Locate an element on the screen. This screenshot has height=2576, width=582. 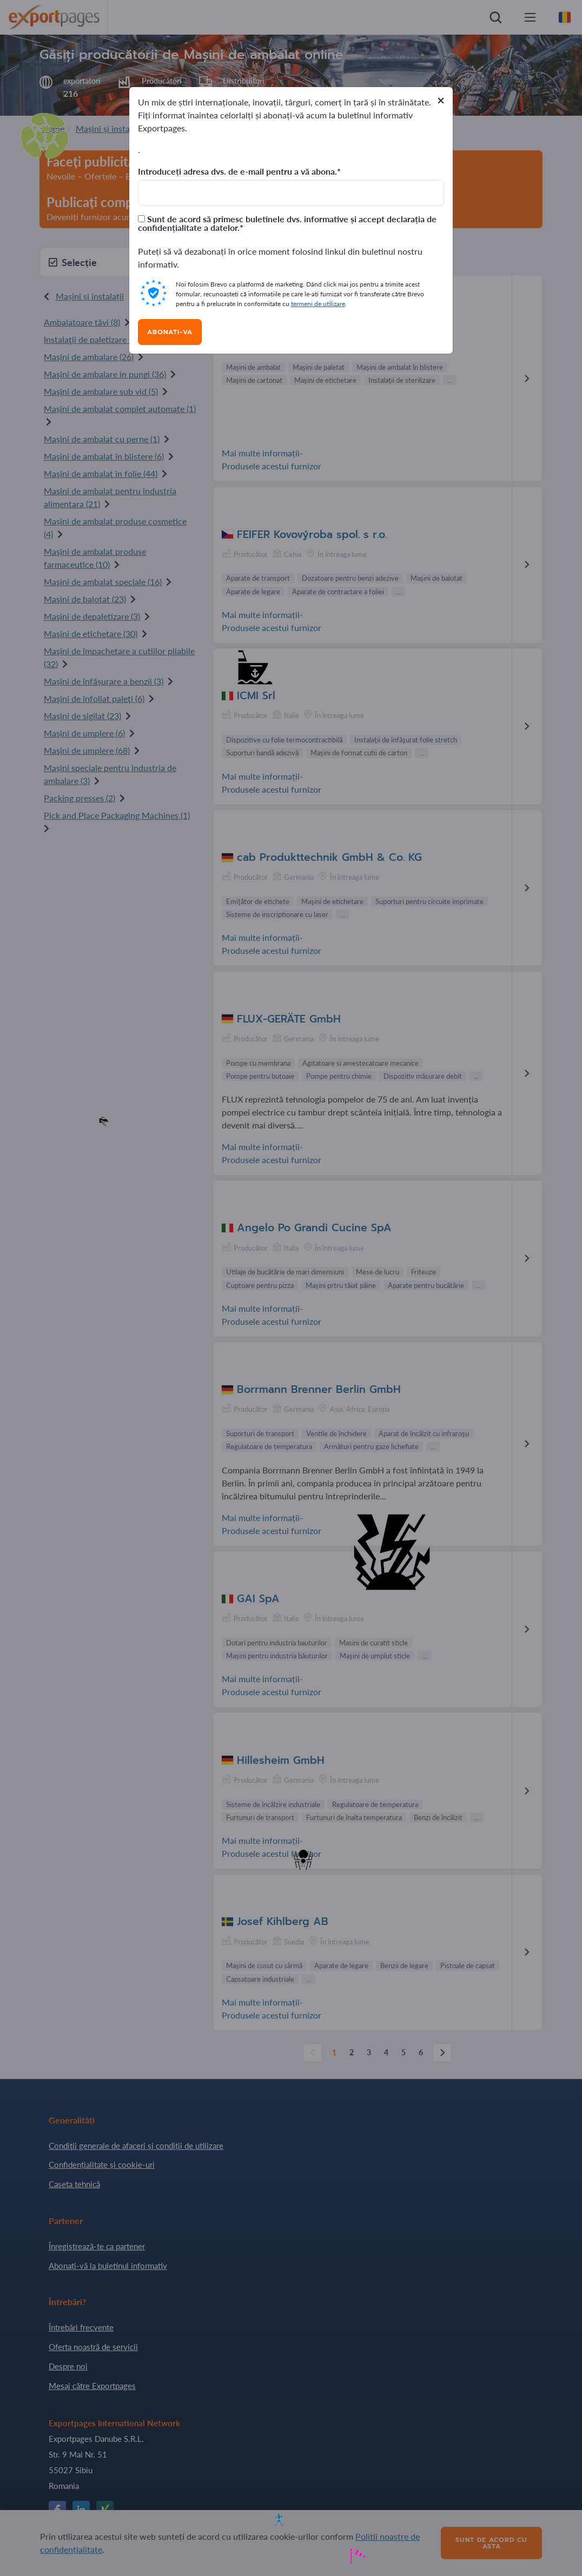
select egyptian or ancient egypt theme is located at coordinates (279, 2520).